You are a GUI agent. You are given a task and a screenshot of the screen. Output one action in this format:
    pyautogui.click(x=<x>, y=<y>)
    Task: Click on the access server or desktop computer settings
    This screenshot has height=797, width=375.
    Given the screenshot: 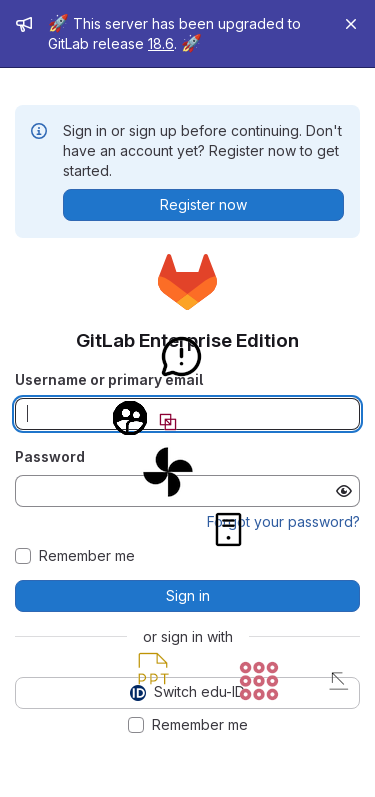 What is the action you would take?
    pyautogui.click(x=228, y=529)
    